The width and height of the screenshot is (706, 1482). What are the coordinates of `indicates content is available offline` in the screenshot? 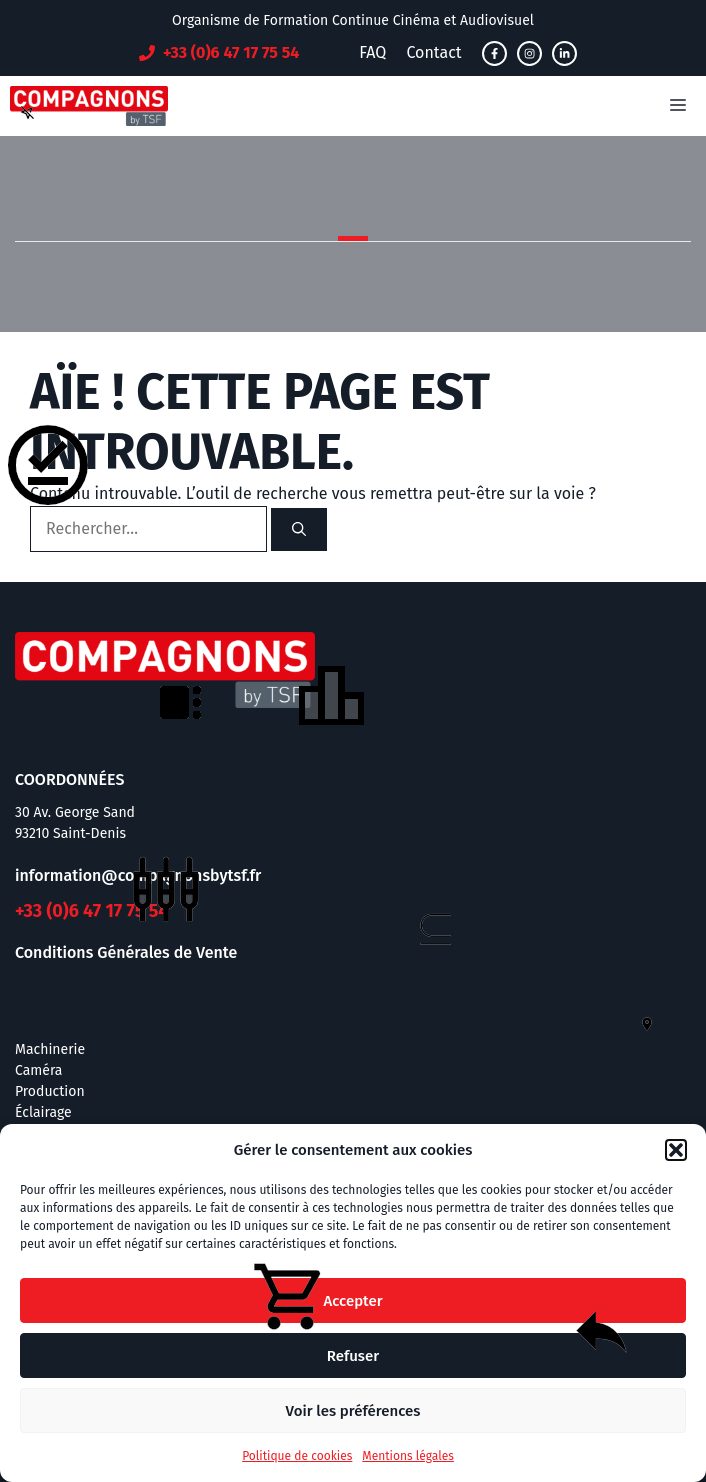 It's located at (48, 465).